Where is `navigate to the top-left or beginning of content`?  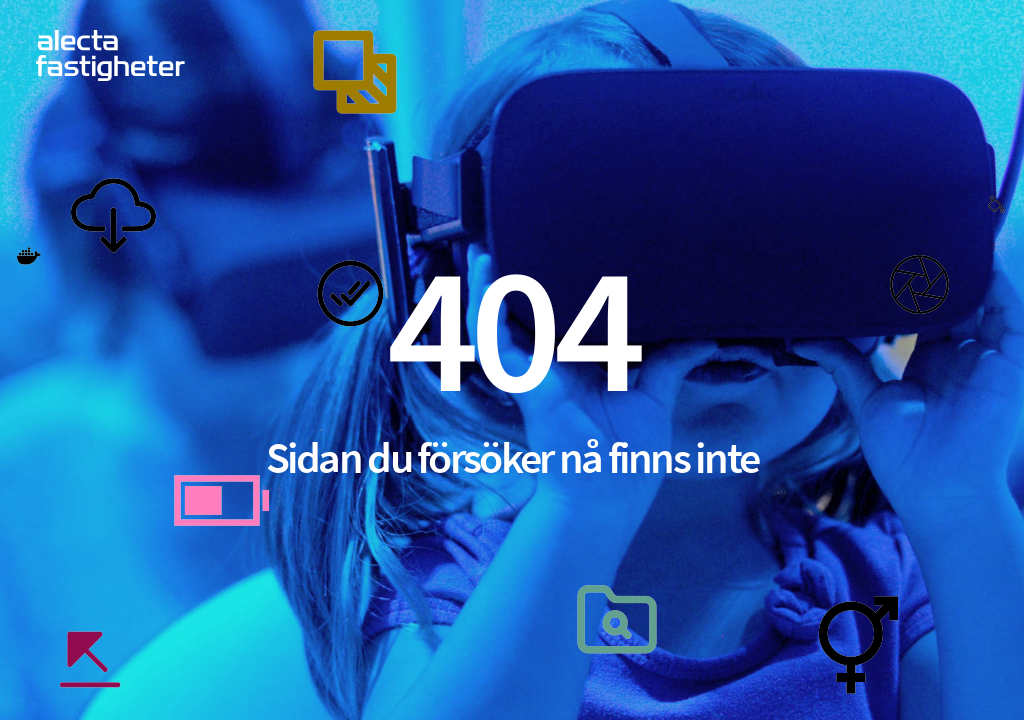 navigate to the top-left or beginning of content is located at coordinates (87, 659).